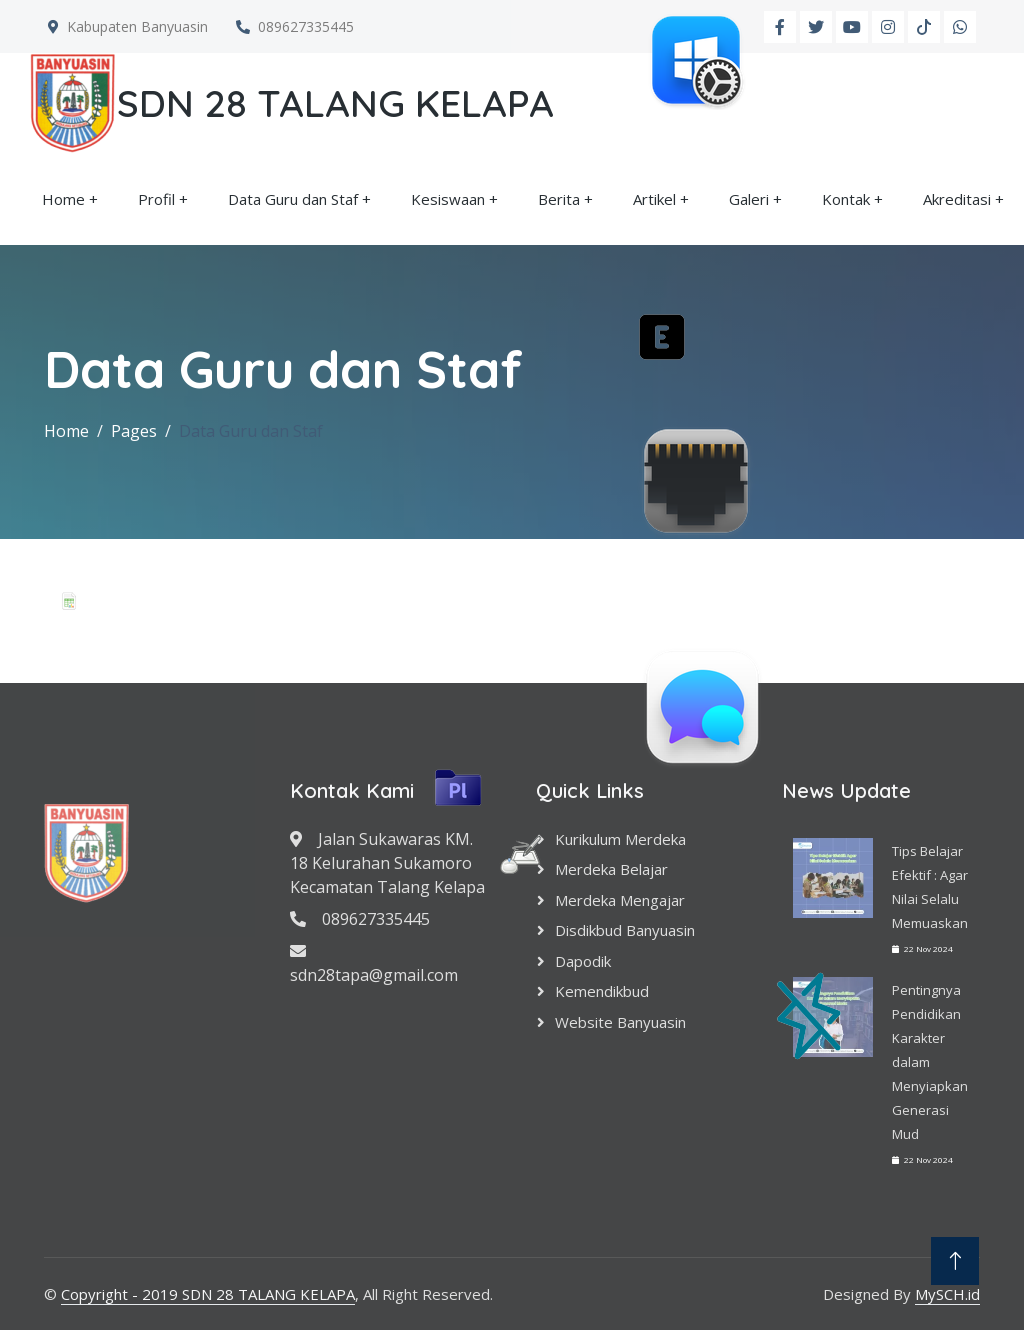 Image resolution: width=1024 pixels, height=1330 pixels. What do you see at coordinates (662, 337) in the screenshot?
I see `indicates an "E" rating or classification` at bounding box center [662, 337].